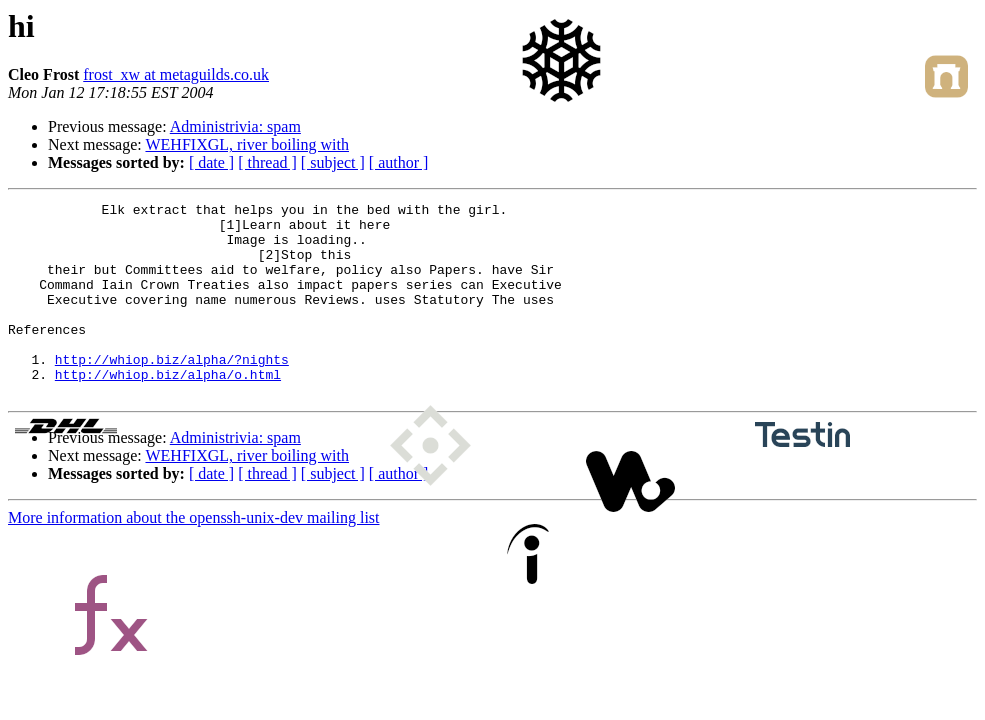 The image size is (985, 720). I want to click on testin app testing platform logo, so click(802, 434).